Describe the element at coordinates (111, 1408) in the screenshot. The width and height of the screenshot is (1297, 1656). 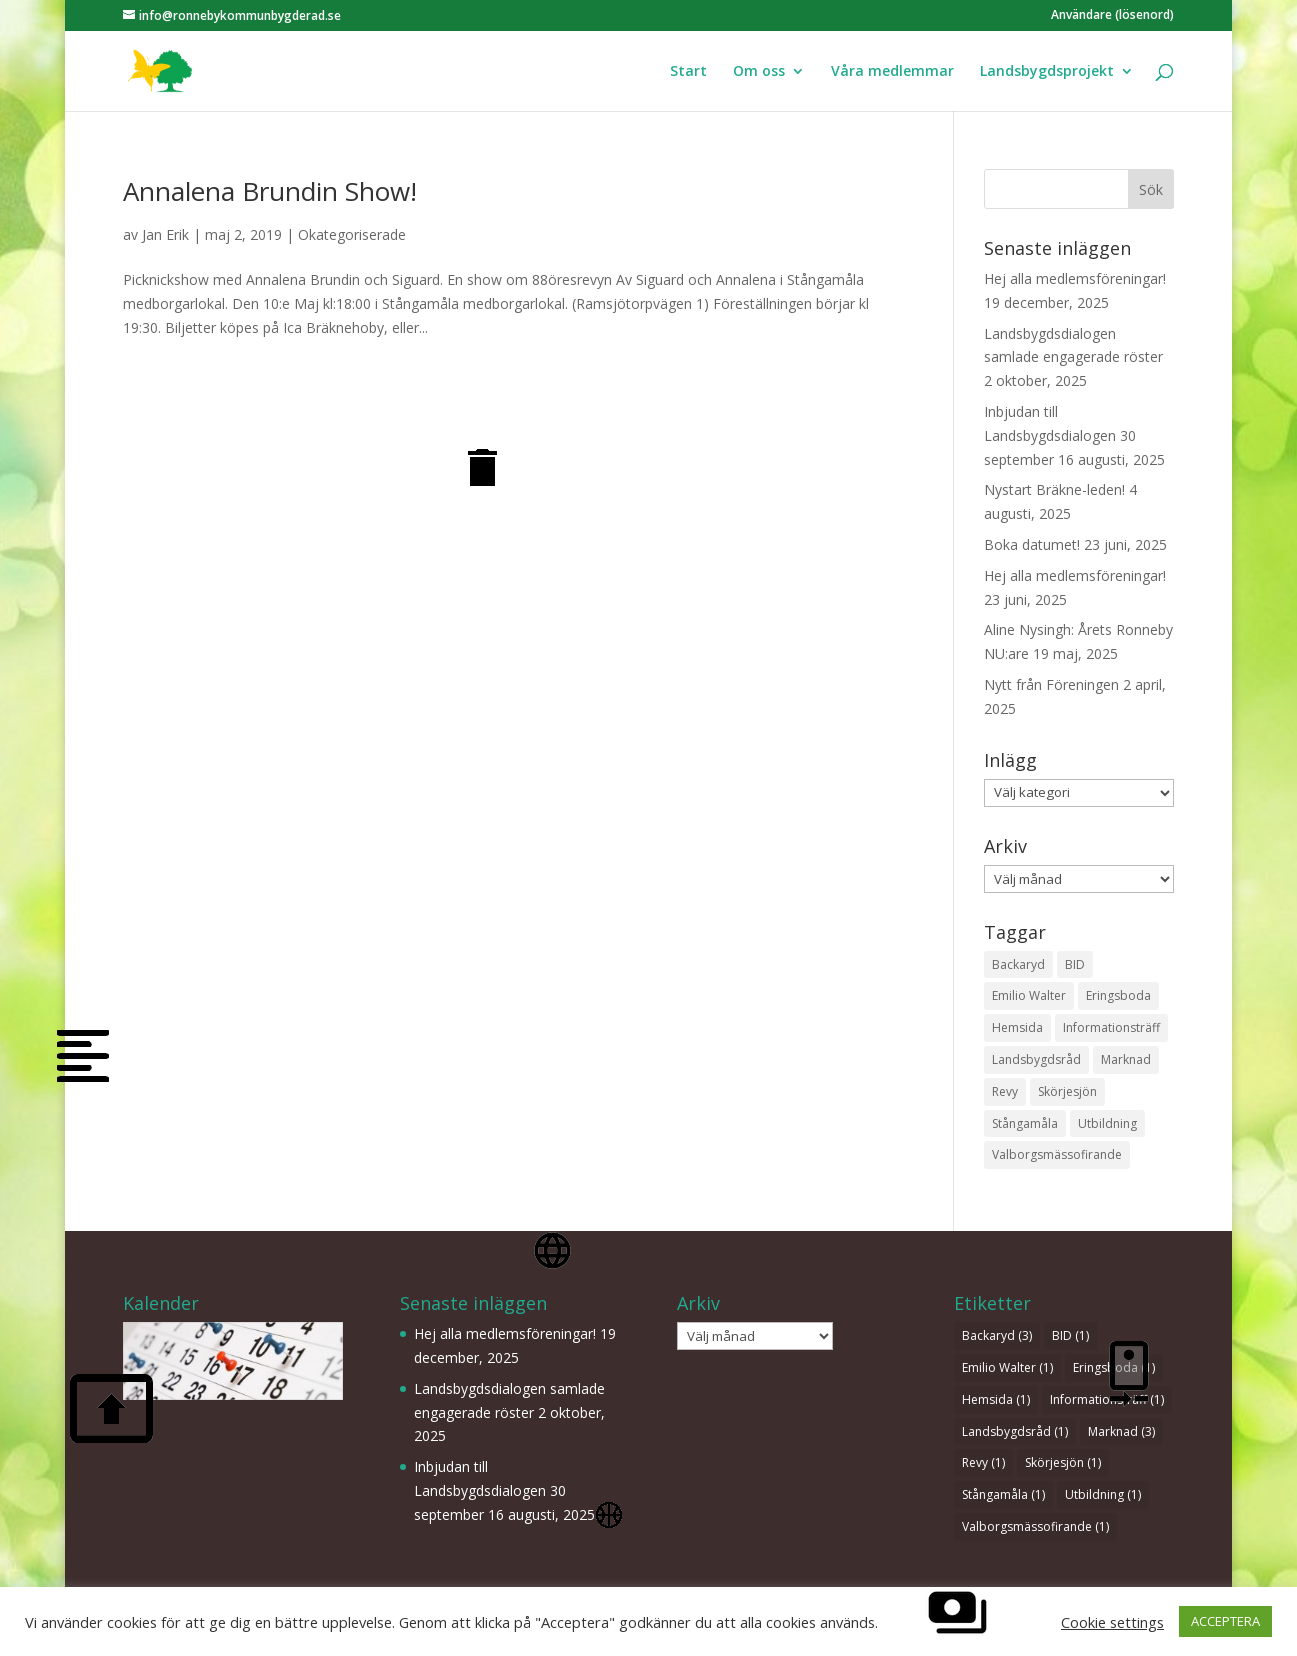
I see `present to all participants` at that location.